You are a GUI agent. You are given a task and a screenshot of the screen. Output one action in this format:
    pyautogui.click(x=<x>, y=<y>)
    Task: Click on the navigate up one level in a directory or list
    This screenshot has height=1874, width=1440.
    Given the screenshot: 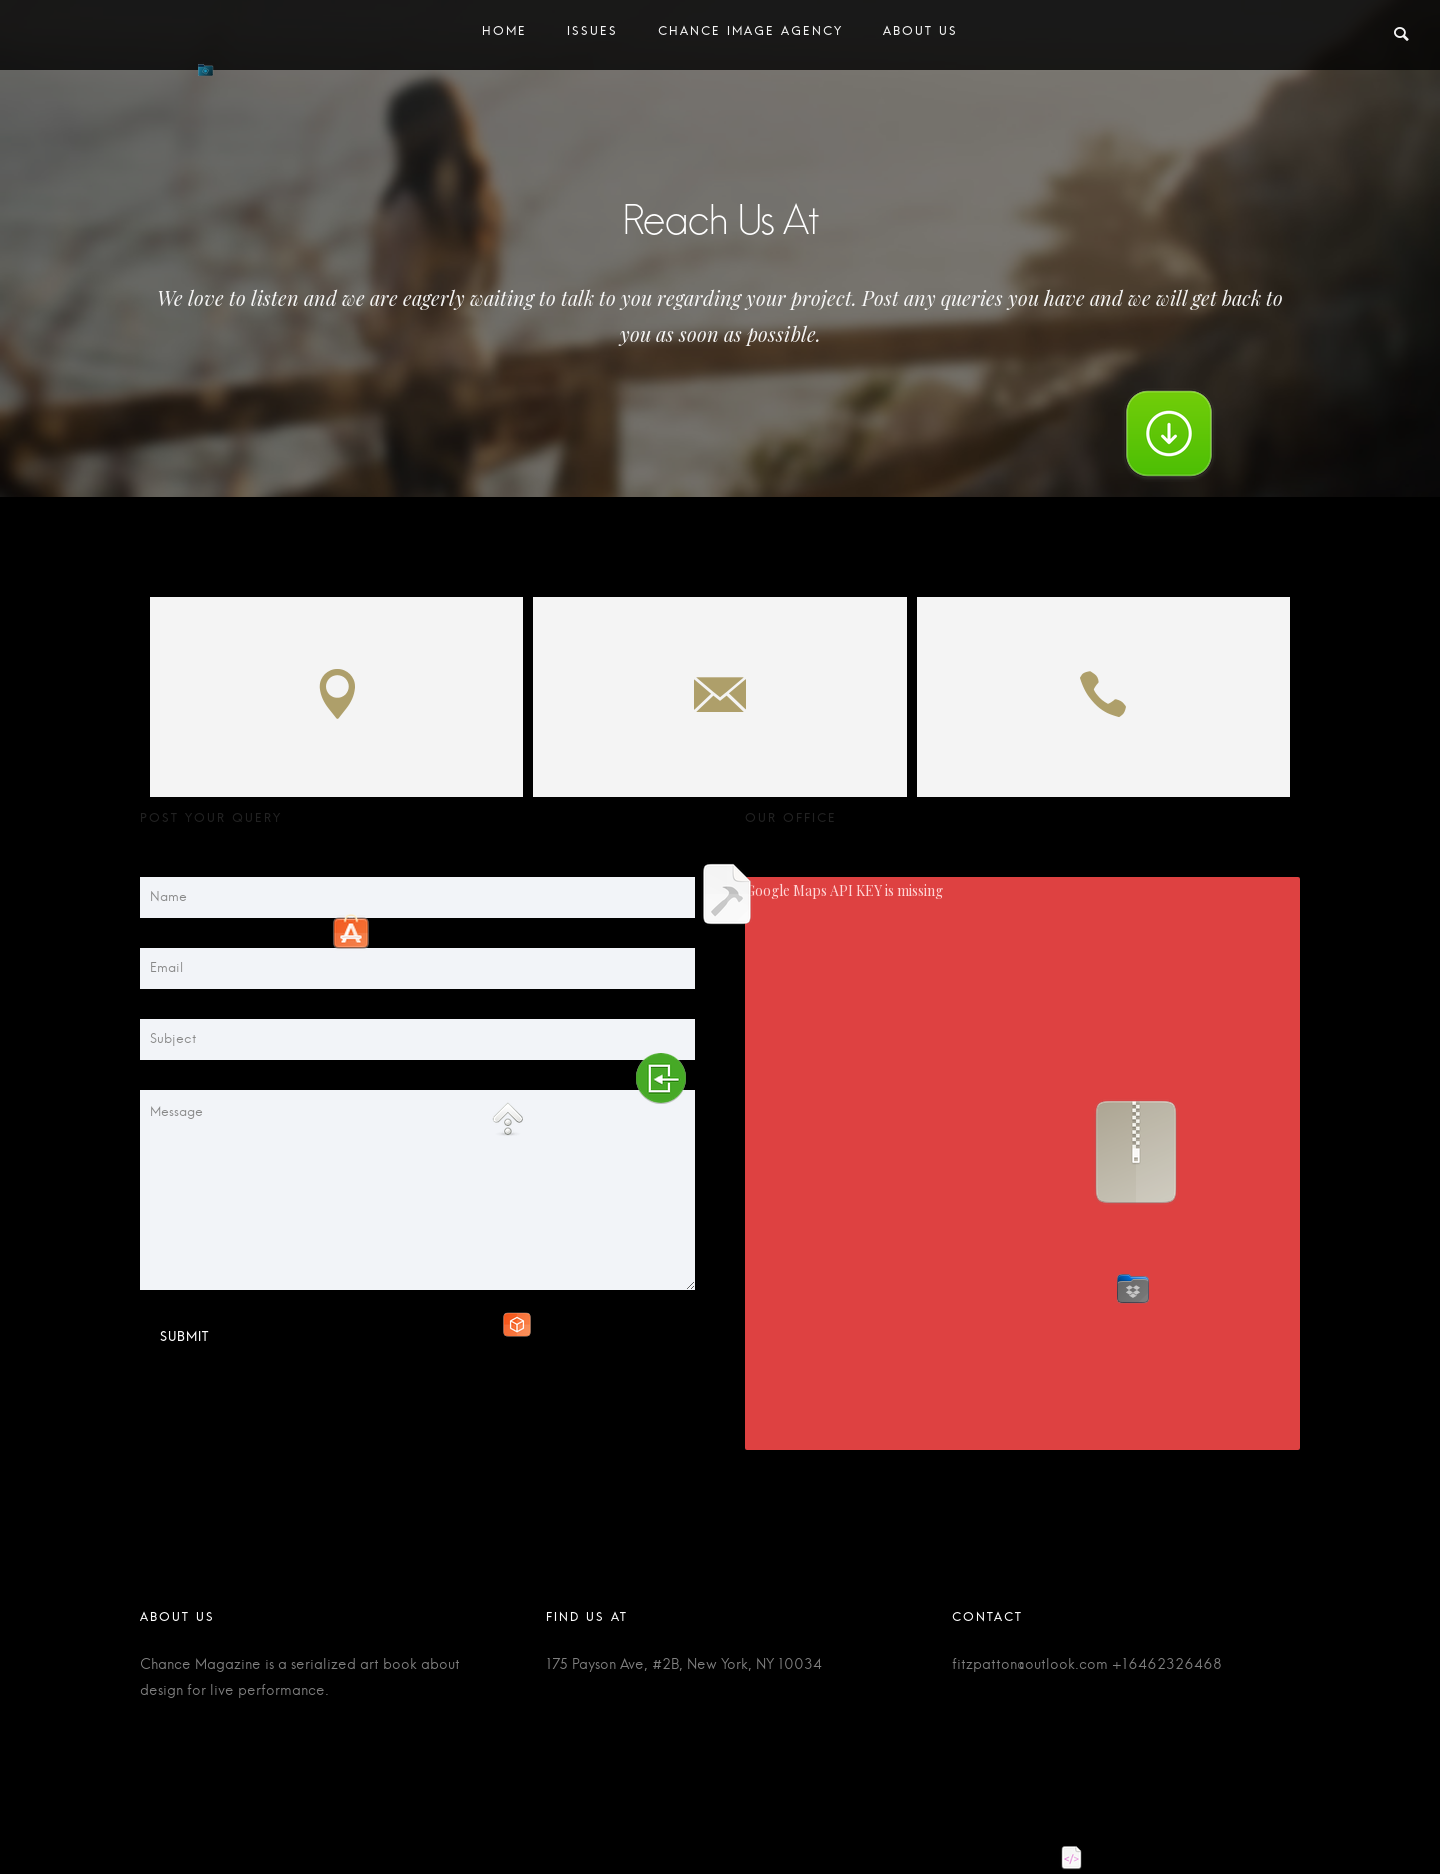 What is the action you would take?
    pyautogui.click(x=507, y=1119)
    